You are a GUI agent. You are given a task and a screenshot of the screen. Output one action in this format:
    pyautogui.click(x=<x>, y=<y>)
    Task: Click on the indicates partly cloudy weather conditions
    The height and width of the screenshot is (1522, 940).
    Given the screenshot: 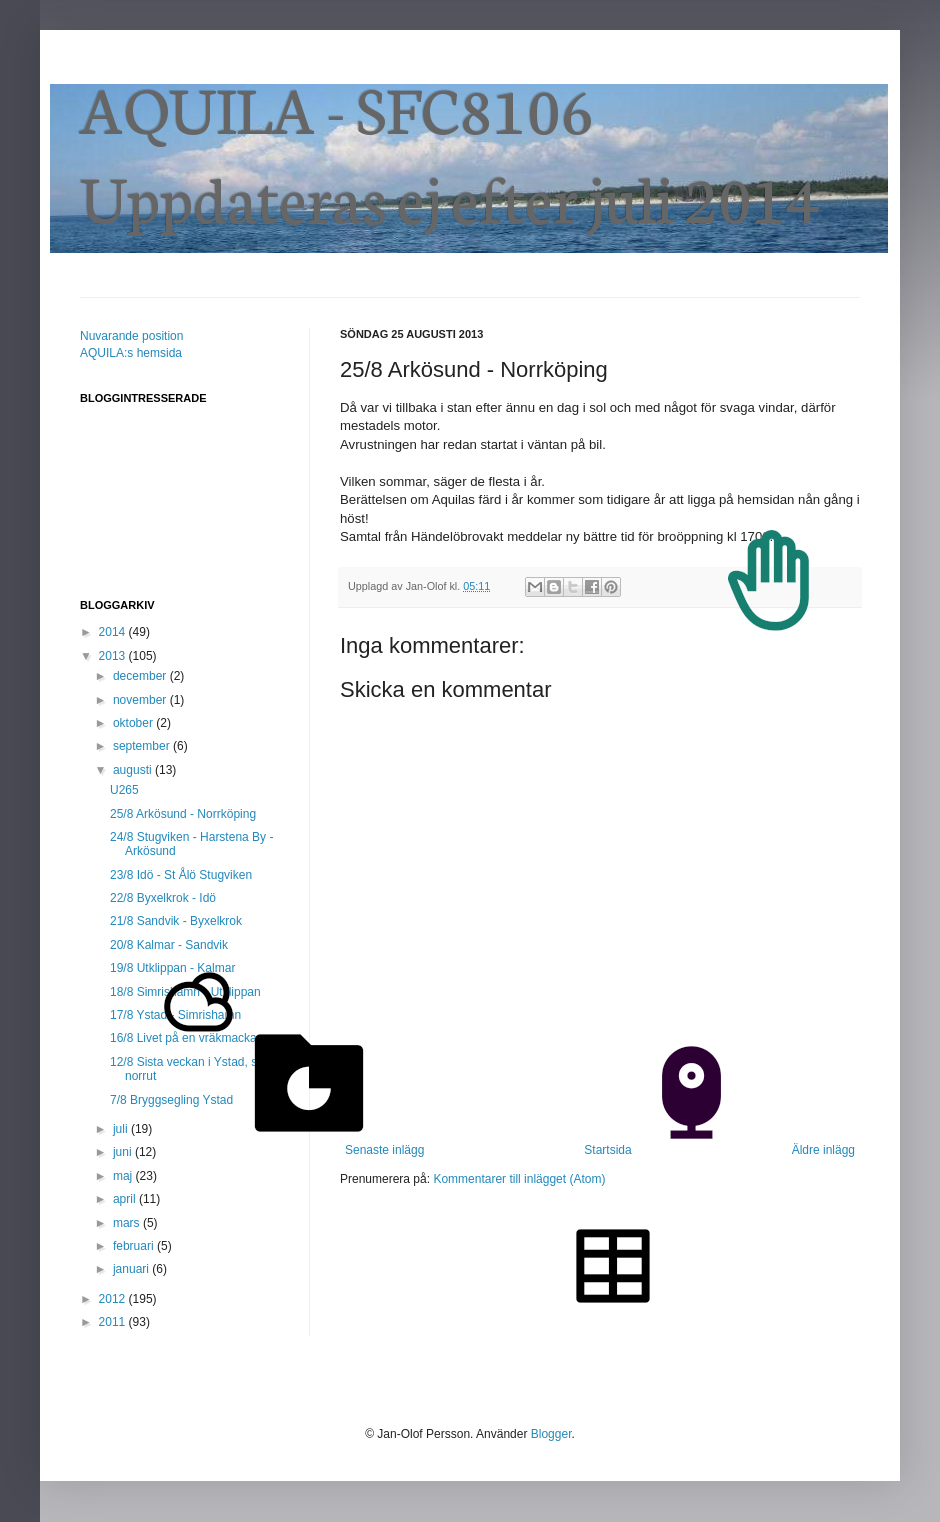 What is the action you would take?
    pyautogui.click(x=198, y=1003)
    